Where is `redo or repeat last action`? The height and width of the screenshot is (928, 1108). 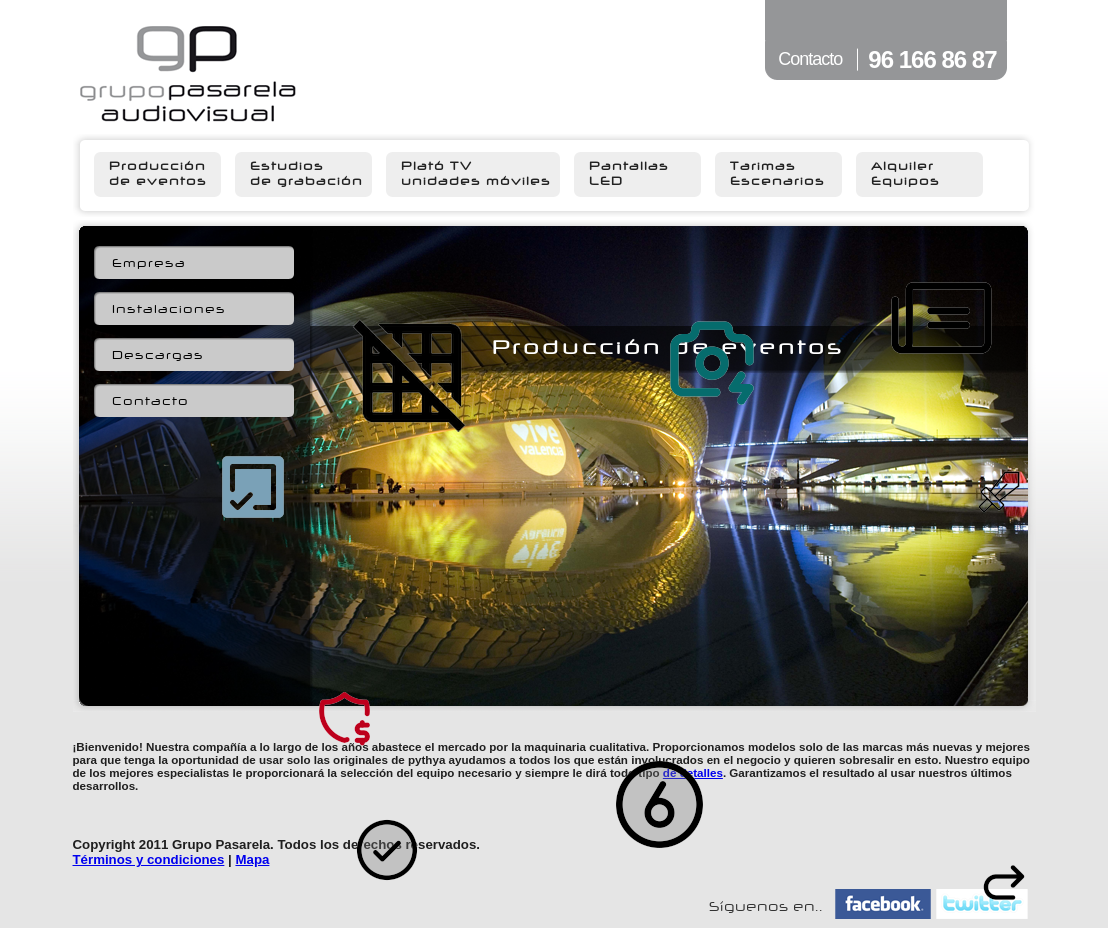
redo or repeat last action is located at coordinates (1004, 884).